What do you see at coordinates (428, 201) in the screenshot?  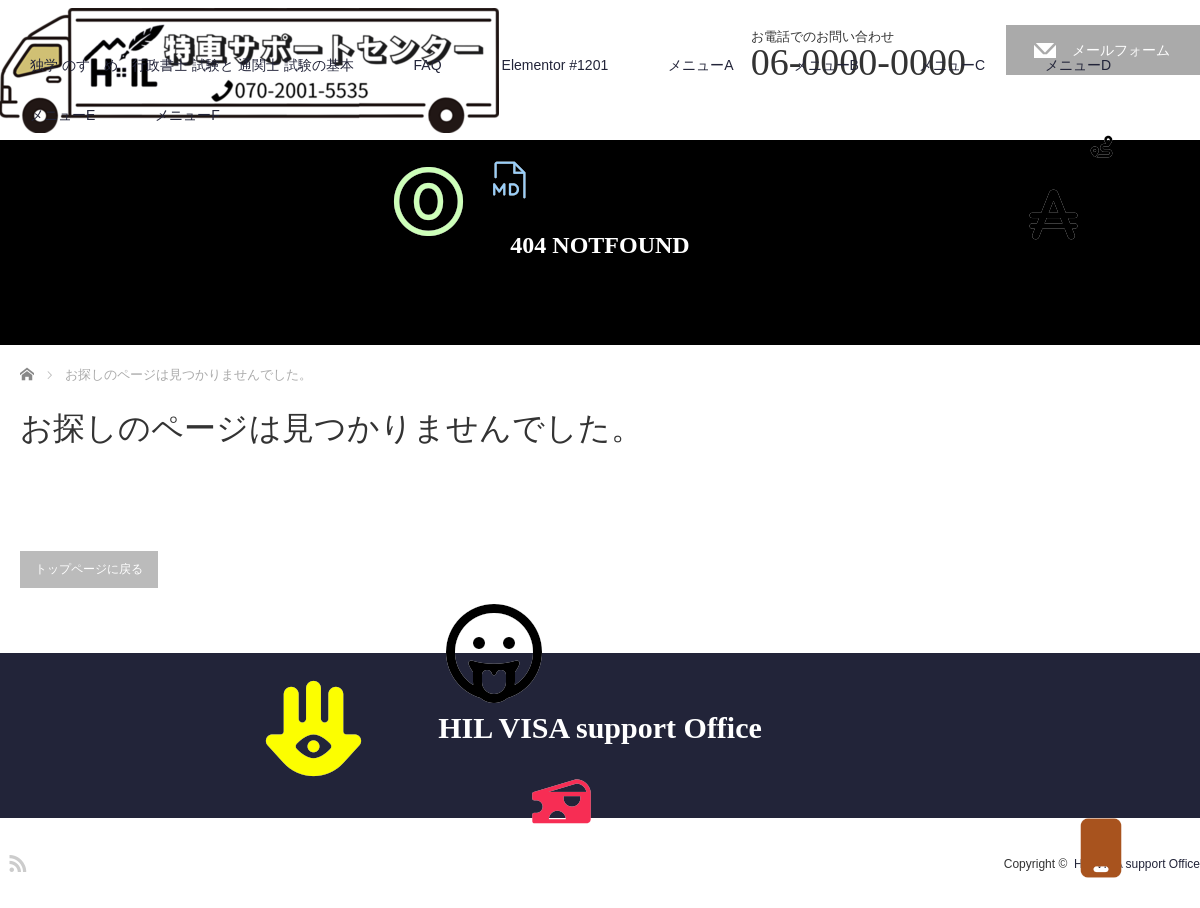 I see `indicates zero items or notifications` at bounding box center [428, 201].